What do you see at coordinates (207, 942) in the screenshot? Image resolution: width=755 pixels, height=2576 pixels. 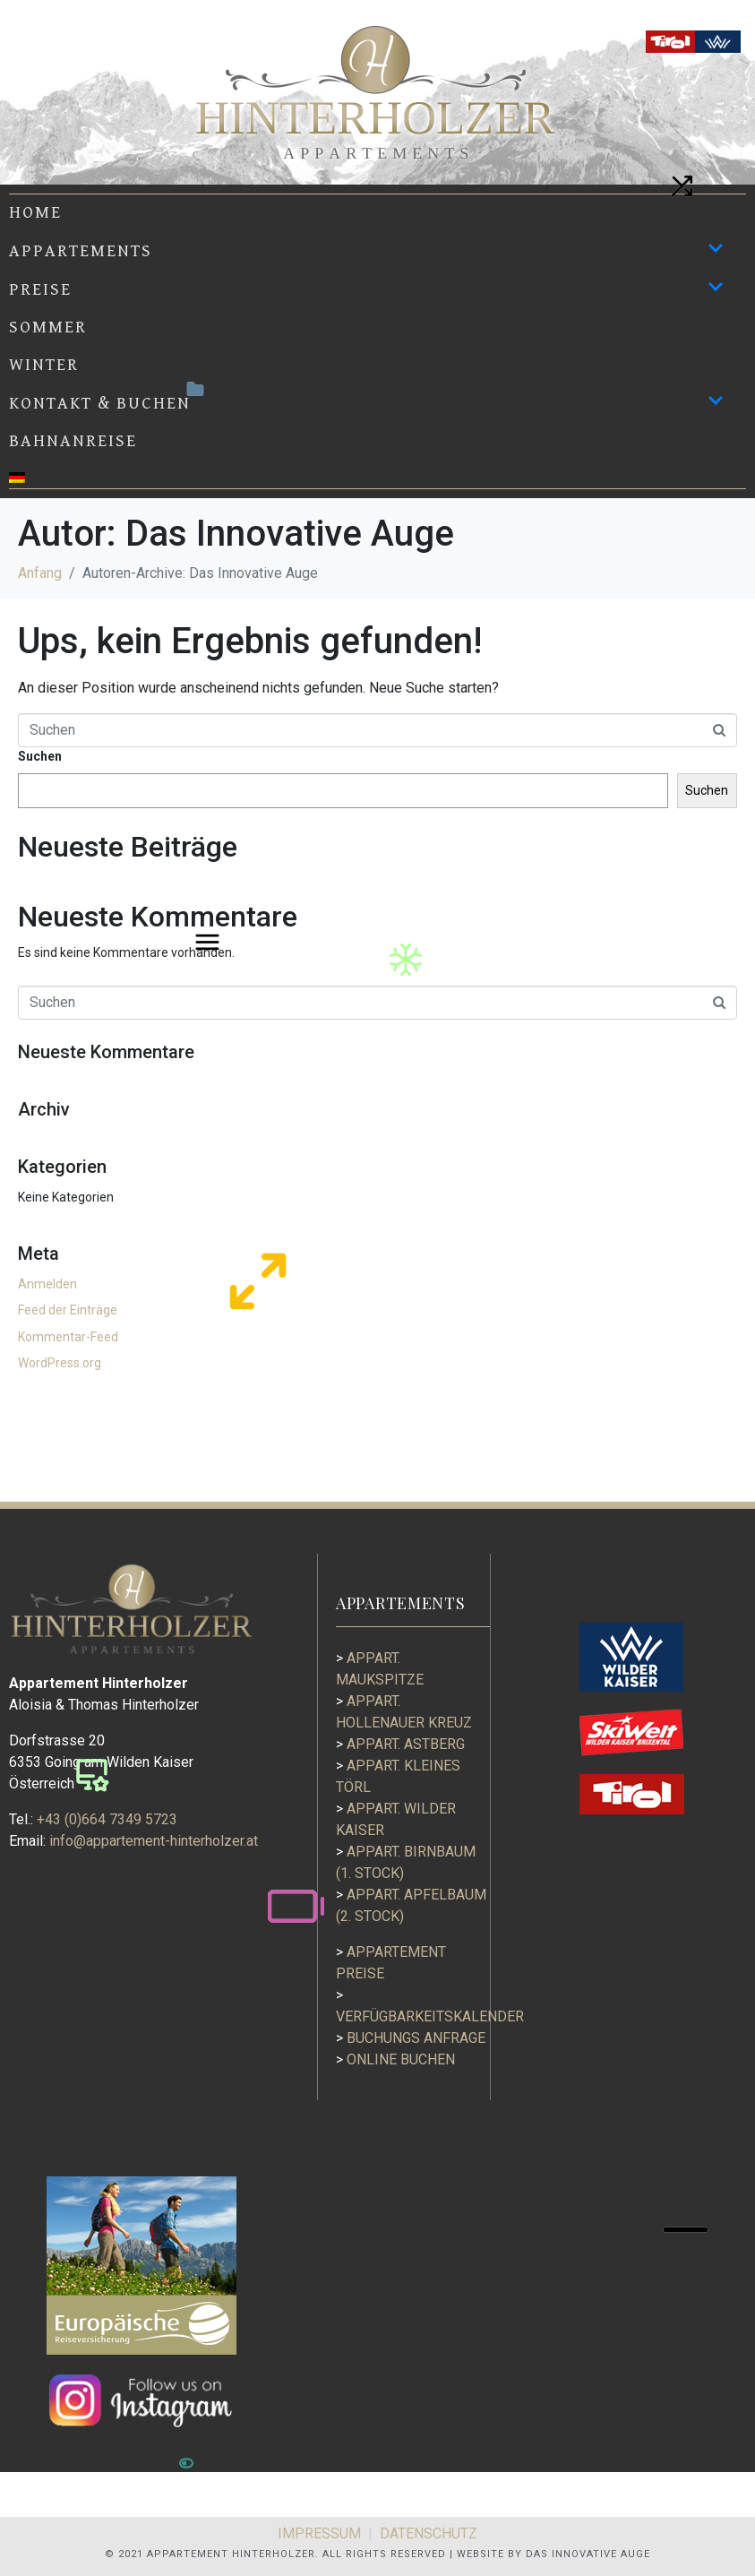 I see `open navigation menu` at bounding box center [207, 942].